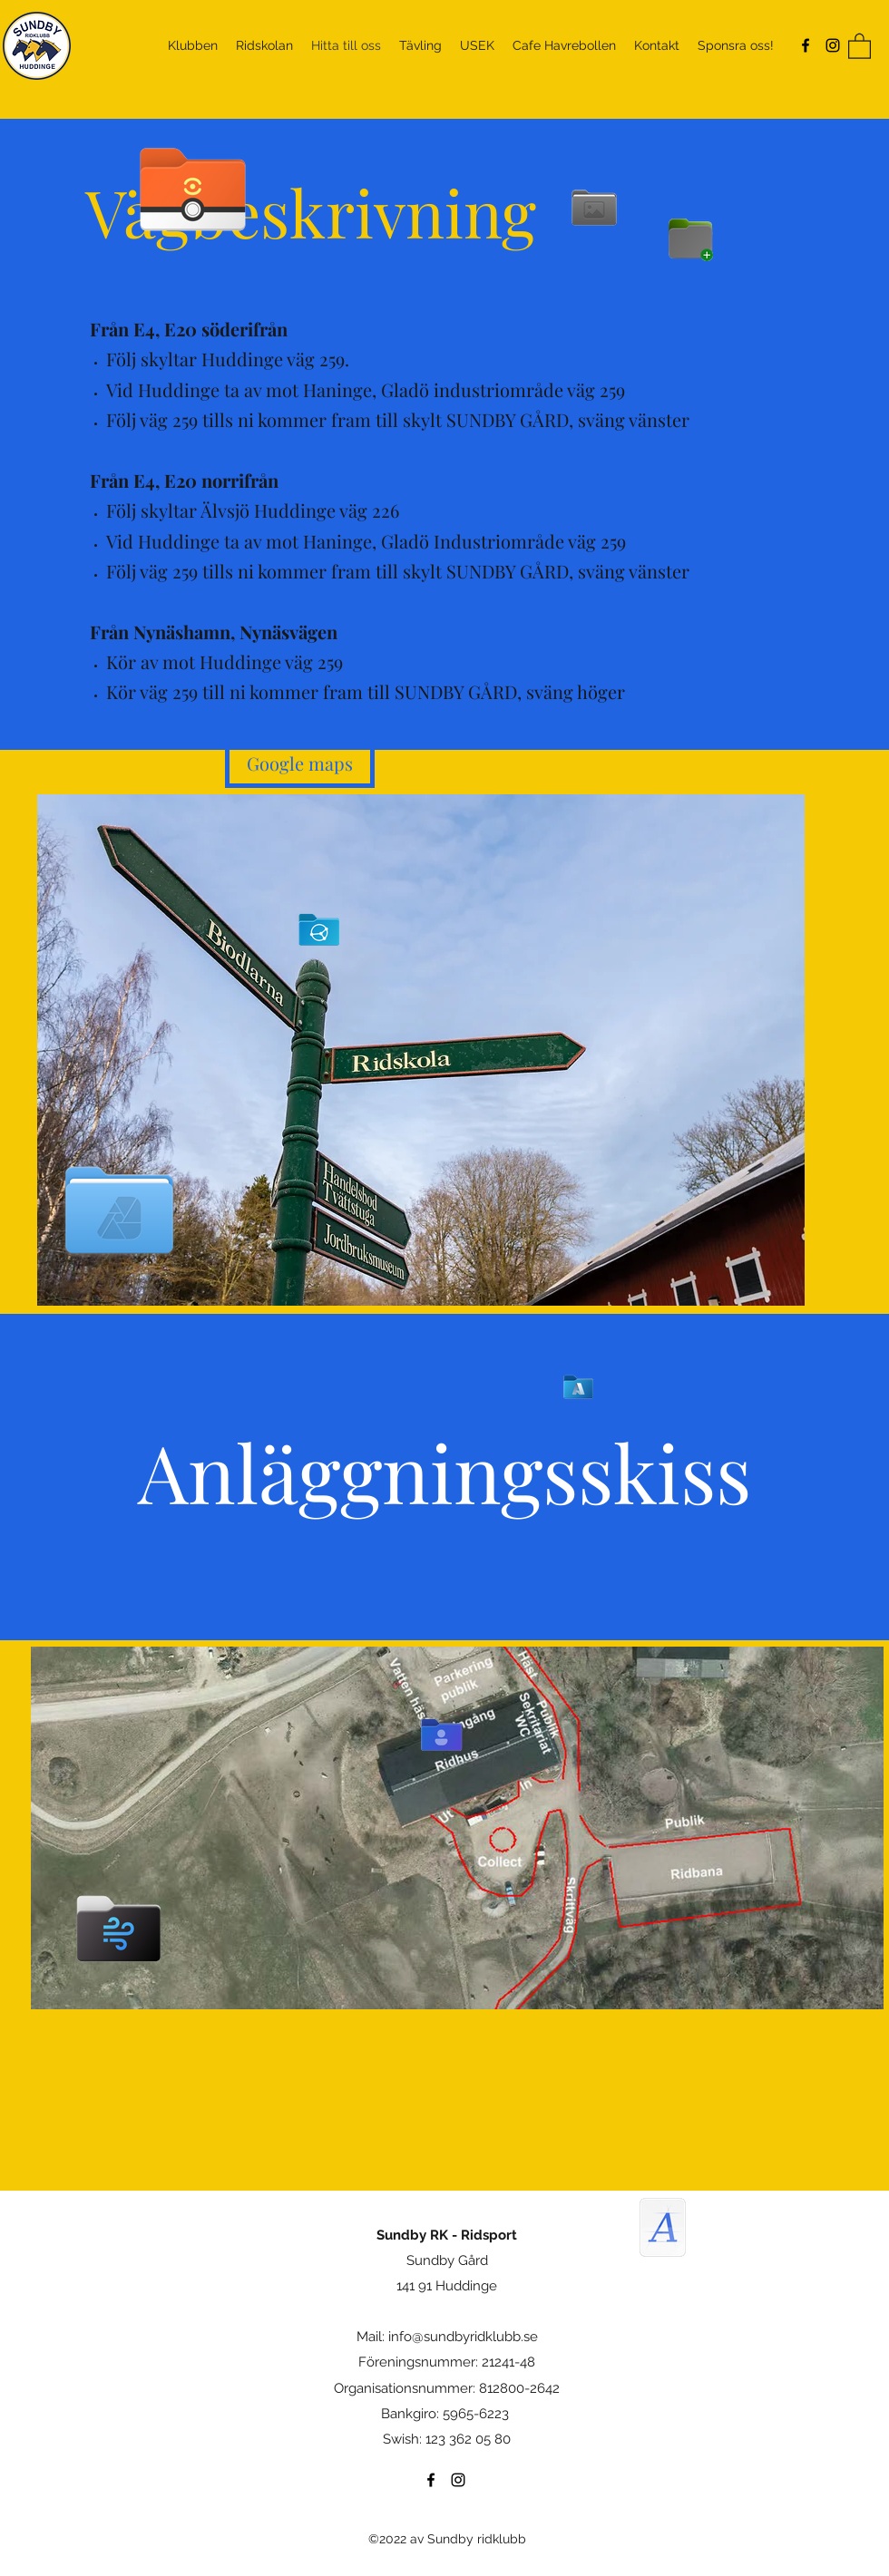 The height and width of the screenshot is (2576, 889). I want to click on open your images folder, so click(594, 208).